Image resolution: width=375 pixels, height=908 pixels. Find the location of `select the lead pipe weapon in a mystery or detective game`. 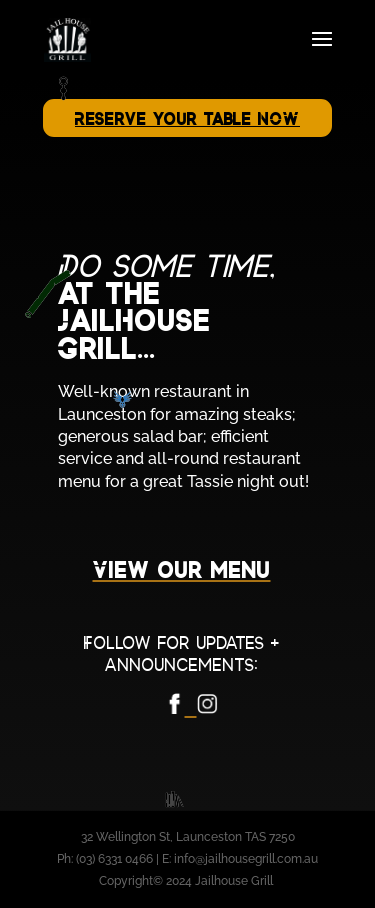

select the lead pipe weapon in a mystery or detective game is located at coordinates (48, 294).